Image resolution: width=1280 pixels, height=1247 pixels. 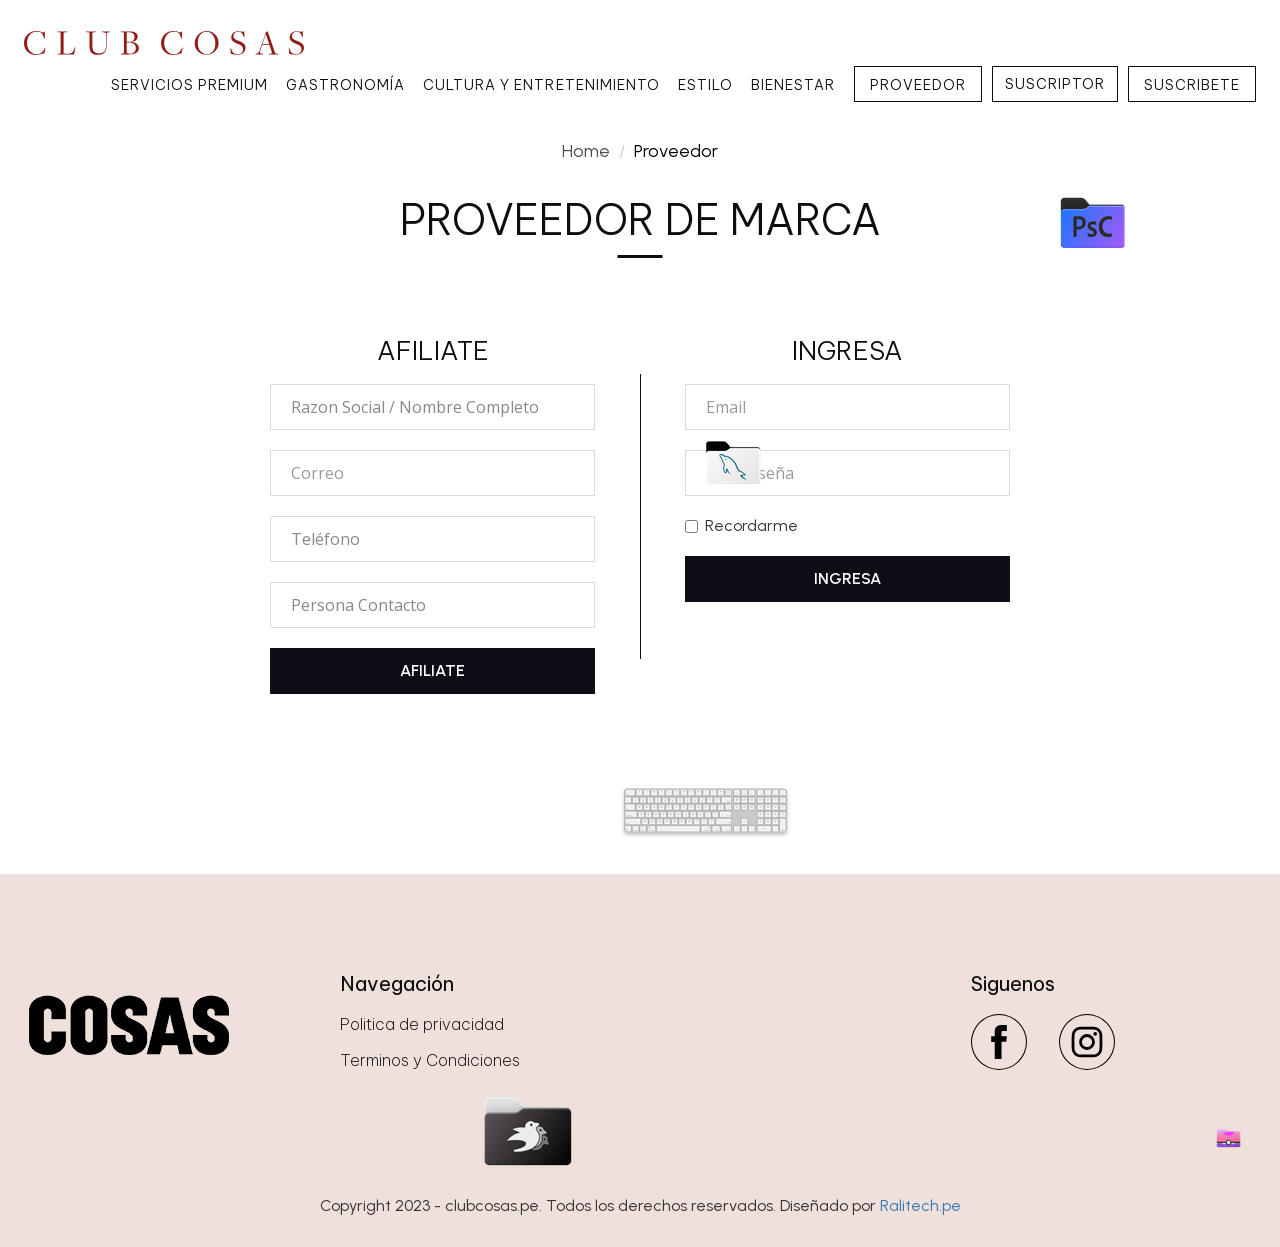 I want to click on open mysql database files folder, so click(x=733, y=464).